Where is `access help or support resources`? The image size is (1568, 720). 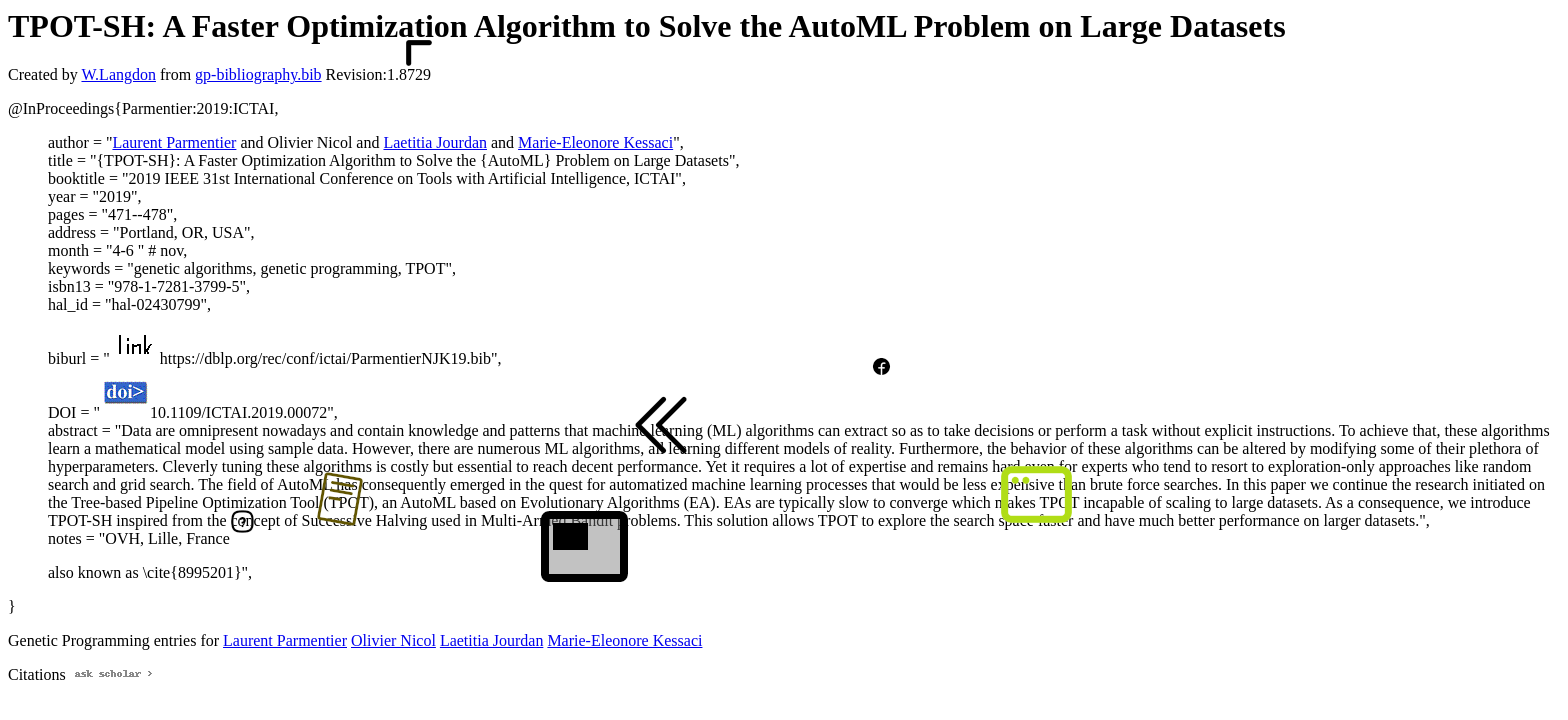
access help or support resources is located at coordinates (242, 521).